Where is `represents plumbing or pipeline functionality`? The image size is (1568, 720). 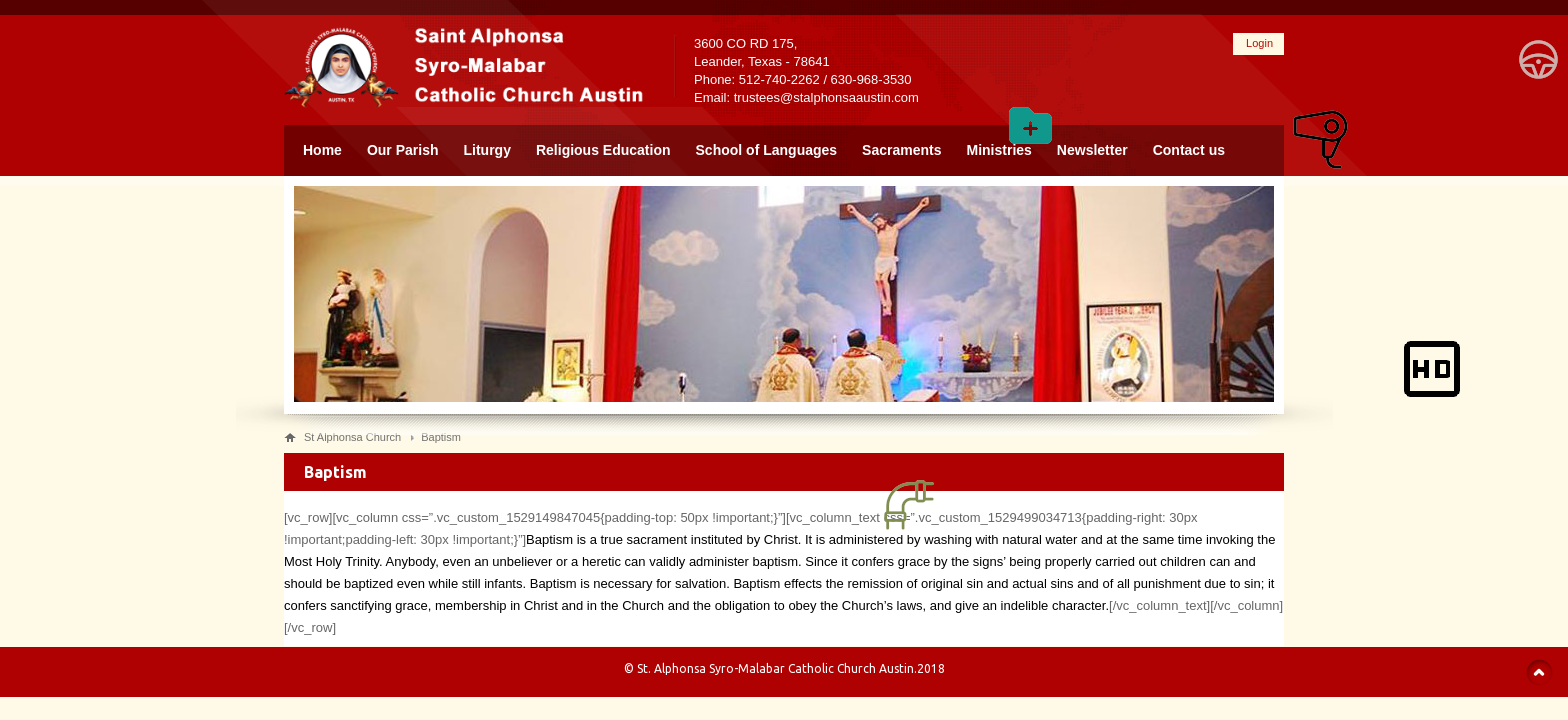
represents plumbing or pipeline functionality is located at coordinates (907, 503).